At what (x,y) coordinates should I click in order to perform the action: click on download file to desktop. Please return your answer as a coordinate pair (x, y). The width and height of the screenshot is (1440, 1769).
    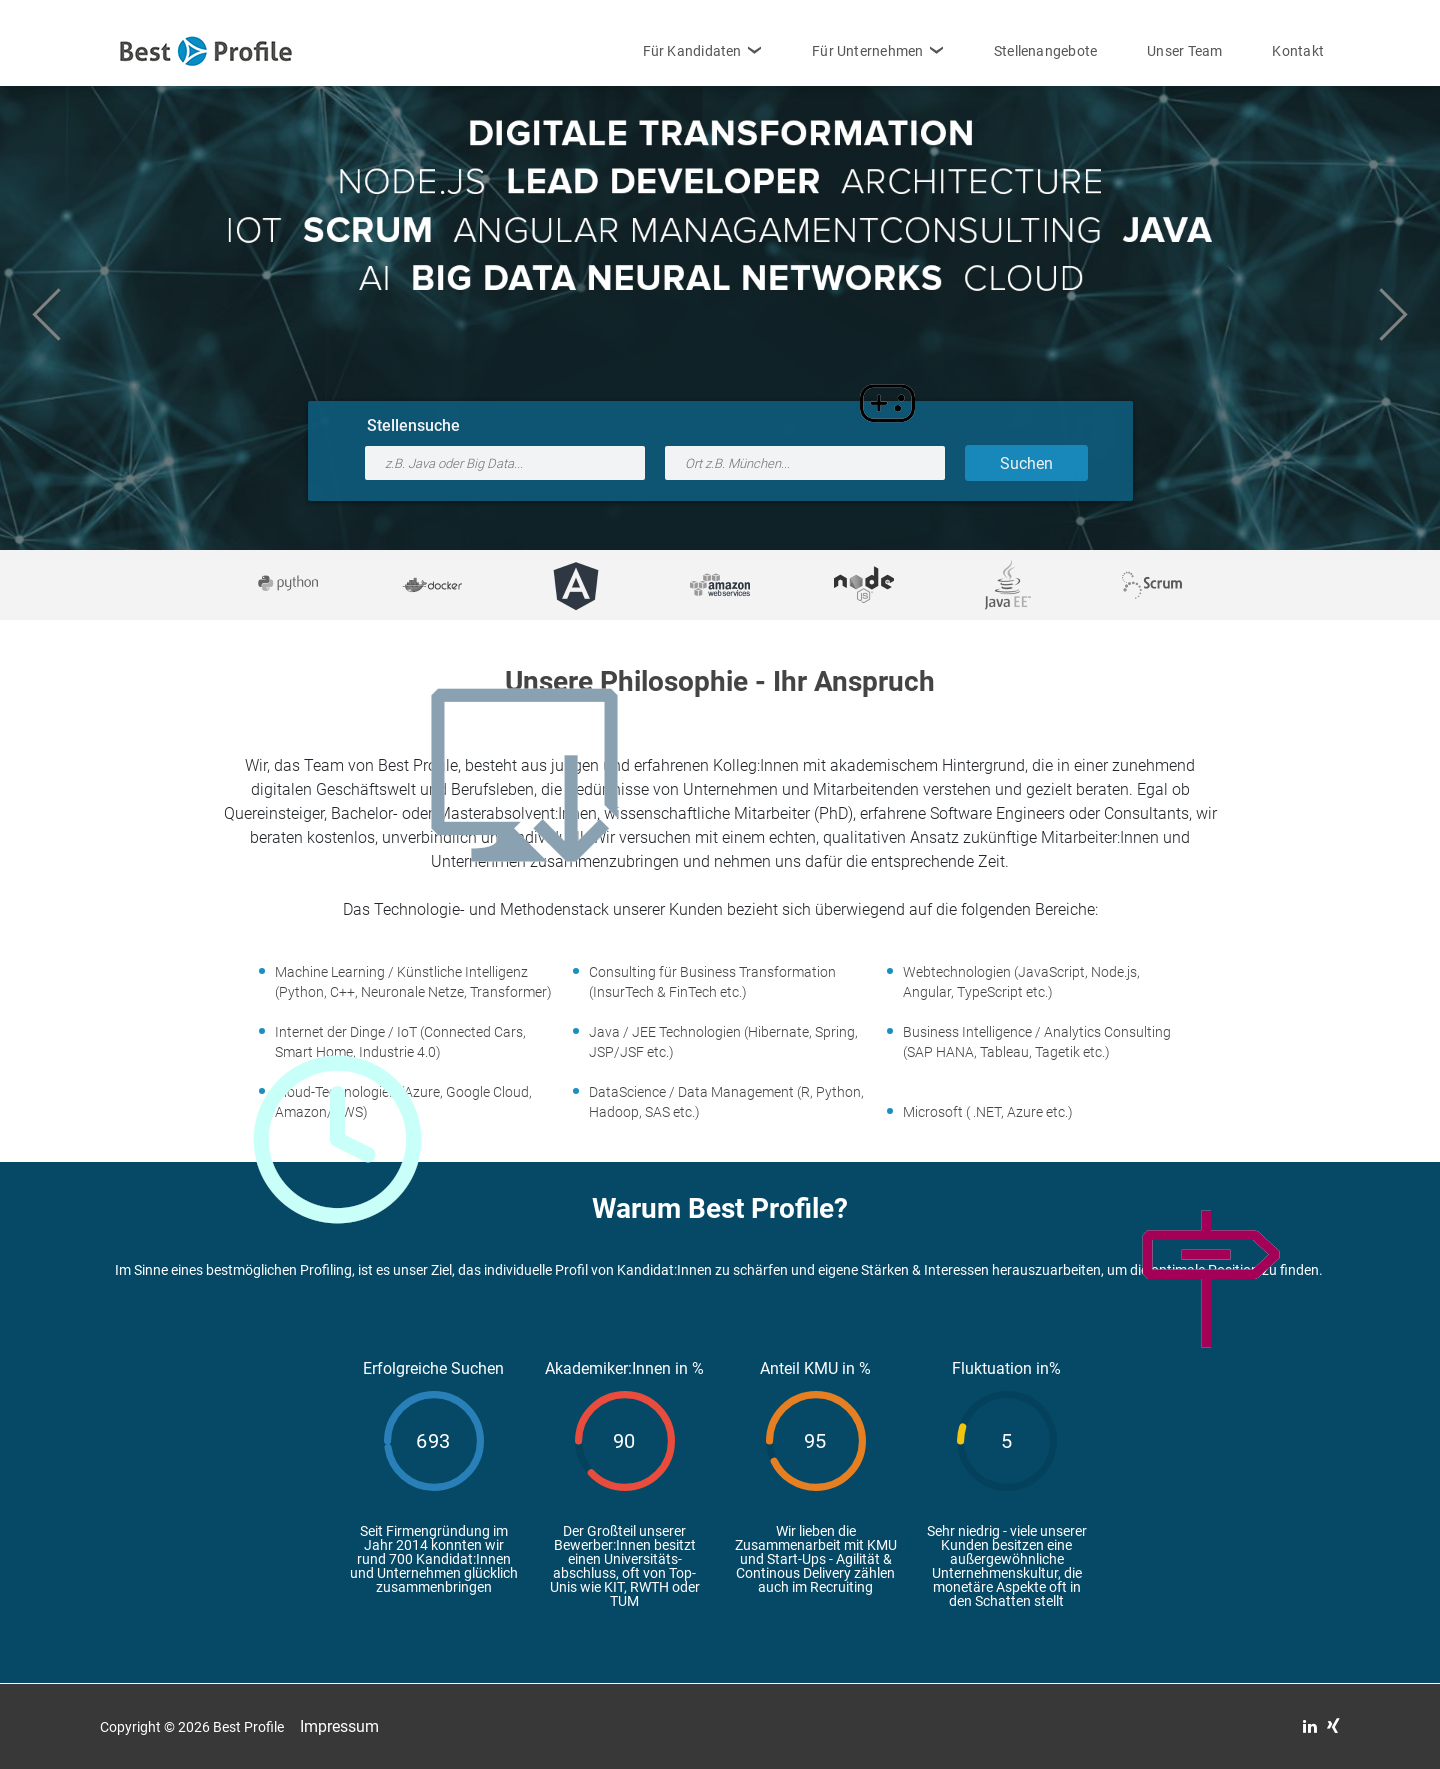
    Looking at the image, I should click on (524, 768).